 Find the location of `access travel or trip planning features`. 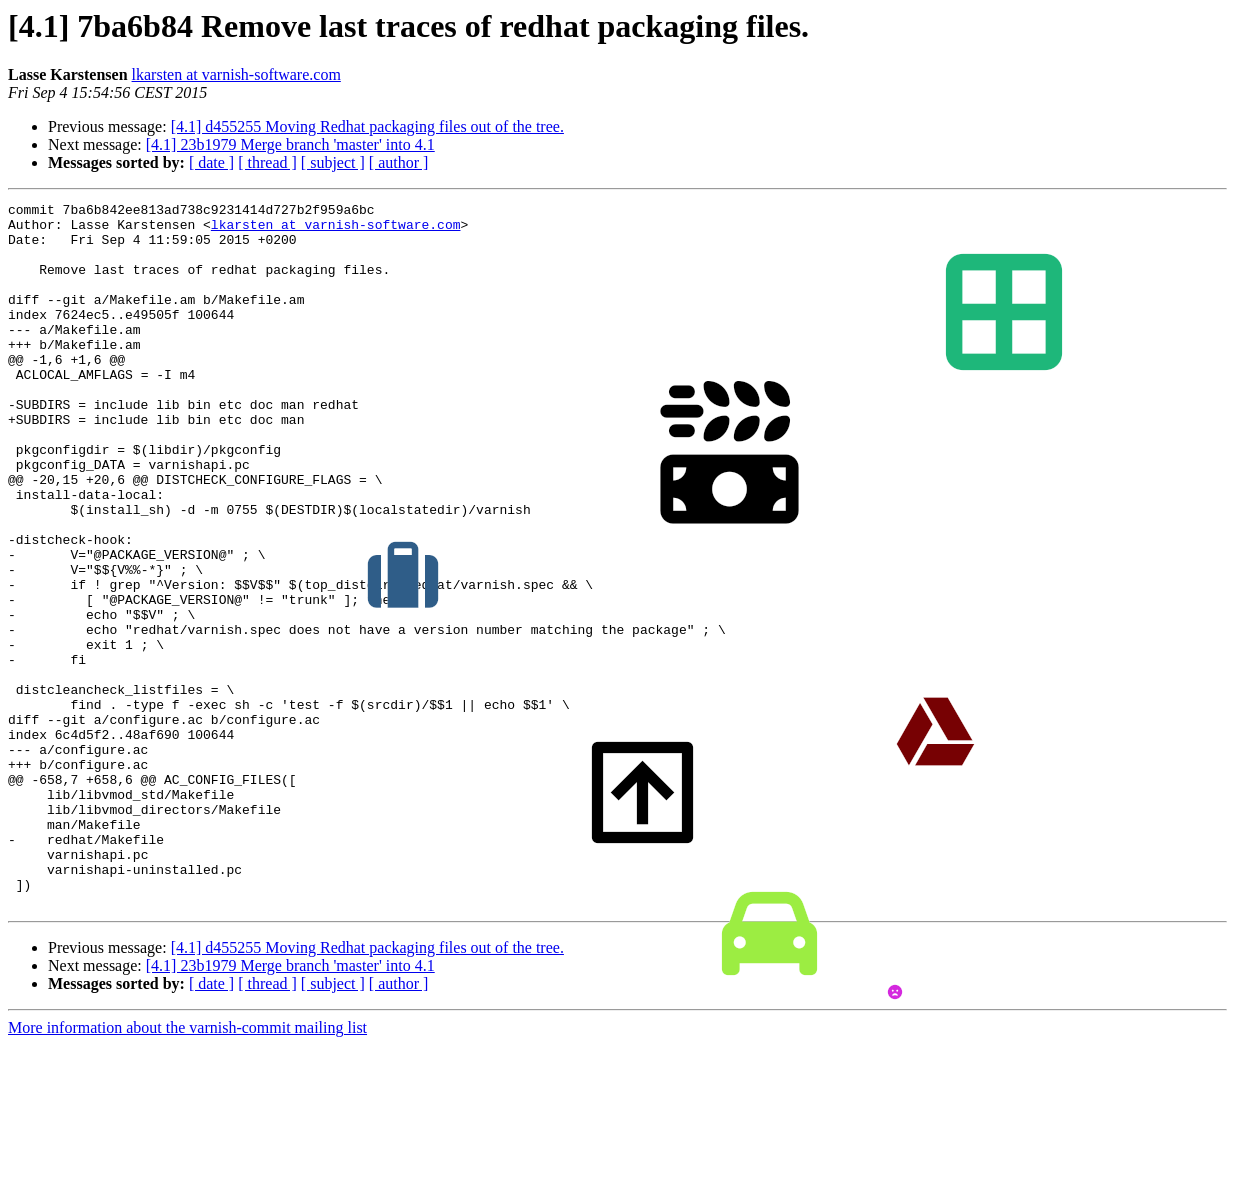

access travel or trip planning features is located at coordinates (403, 577).